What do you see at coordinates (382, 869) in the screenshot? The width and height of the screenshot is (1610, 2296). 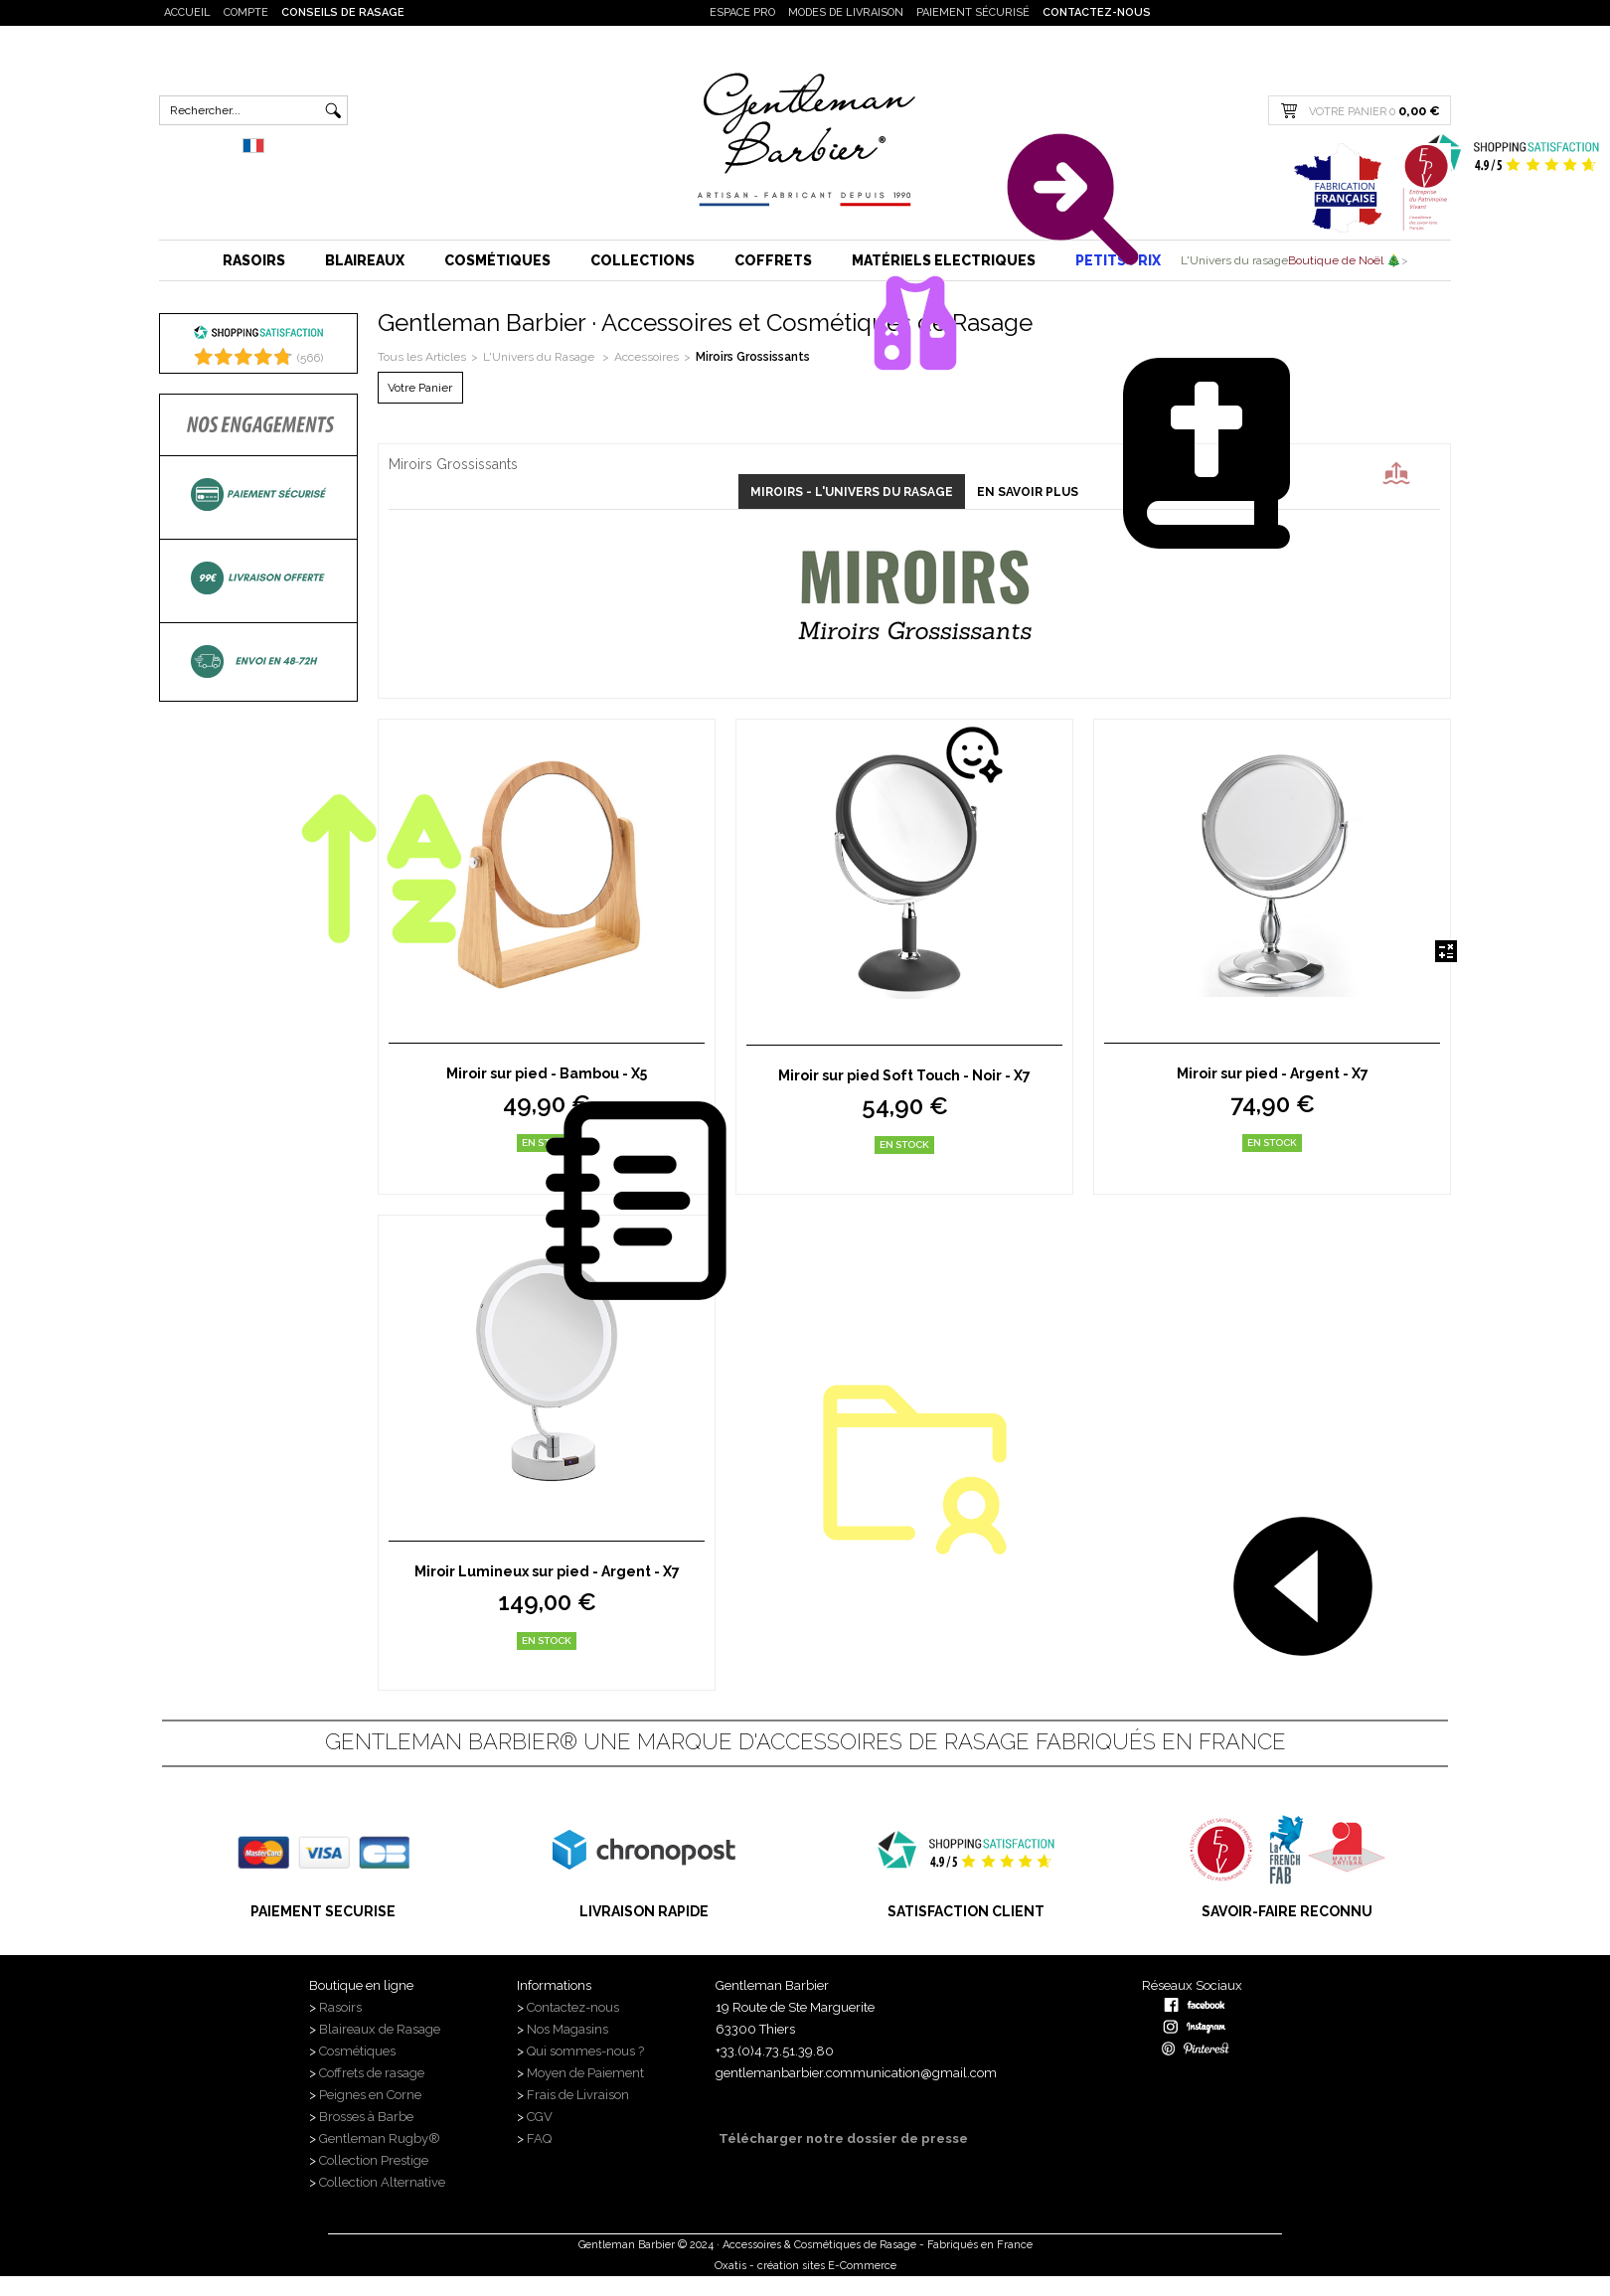 I see `sort alphabetically A to Z` at bounding box center [382, 869].